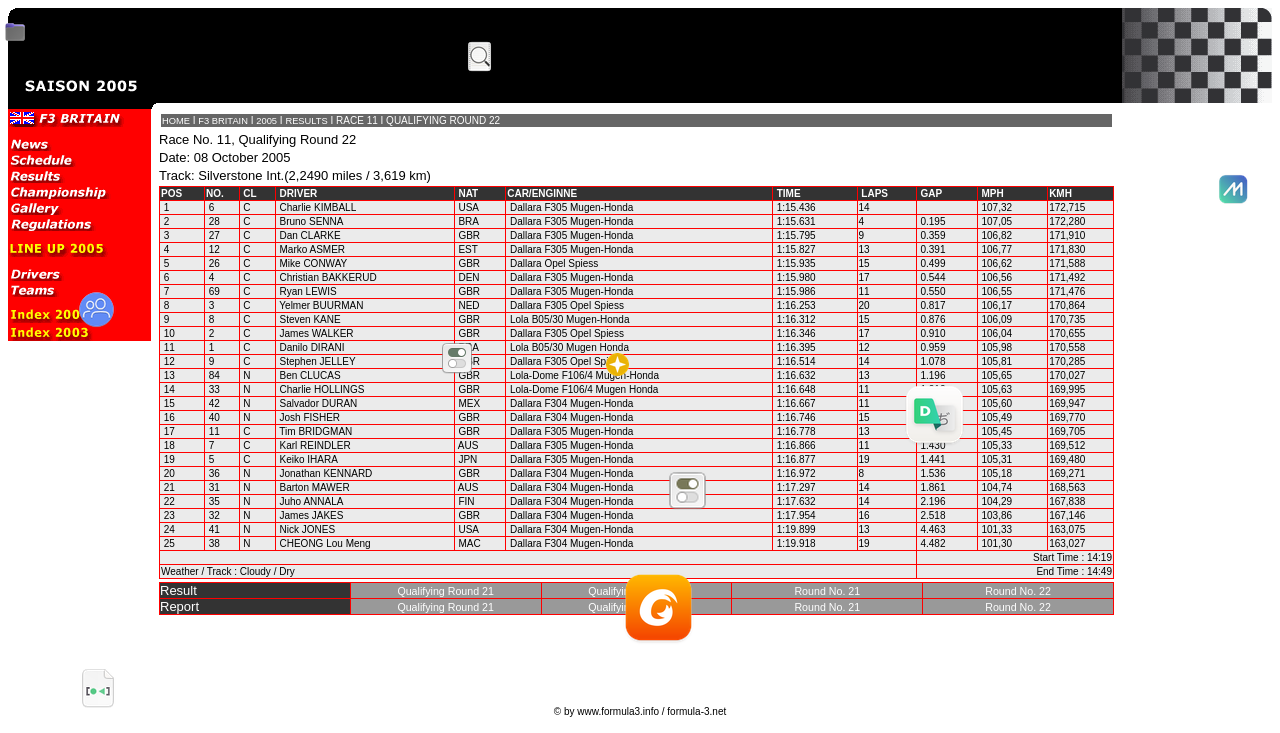 The width and height of the screenshot is (1280, 733). What do you see at coordinates (617, 364) in the screenshot?
I see `mark a bluetooth device as trusted` at bounding box center [617, 364].